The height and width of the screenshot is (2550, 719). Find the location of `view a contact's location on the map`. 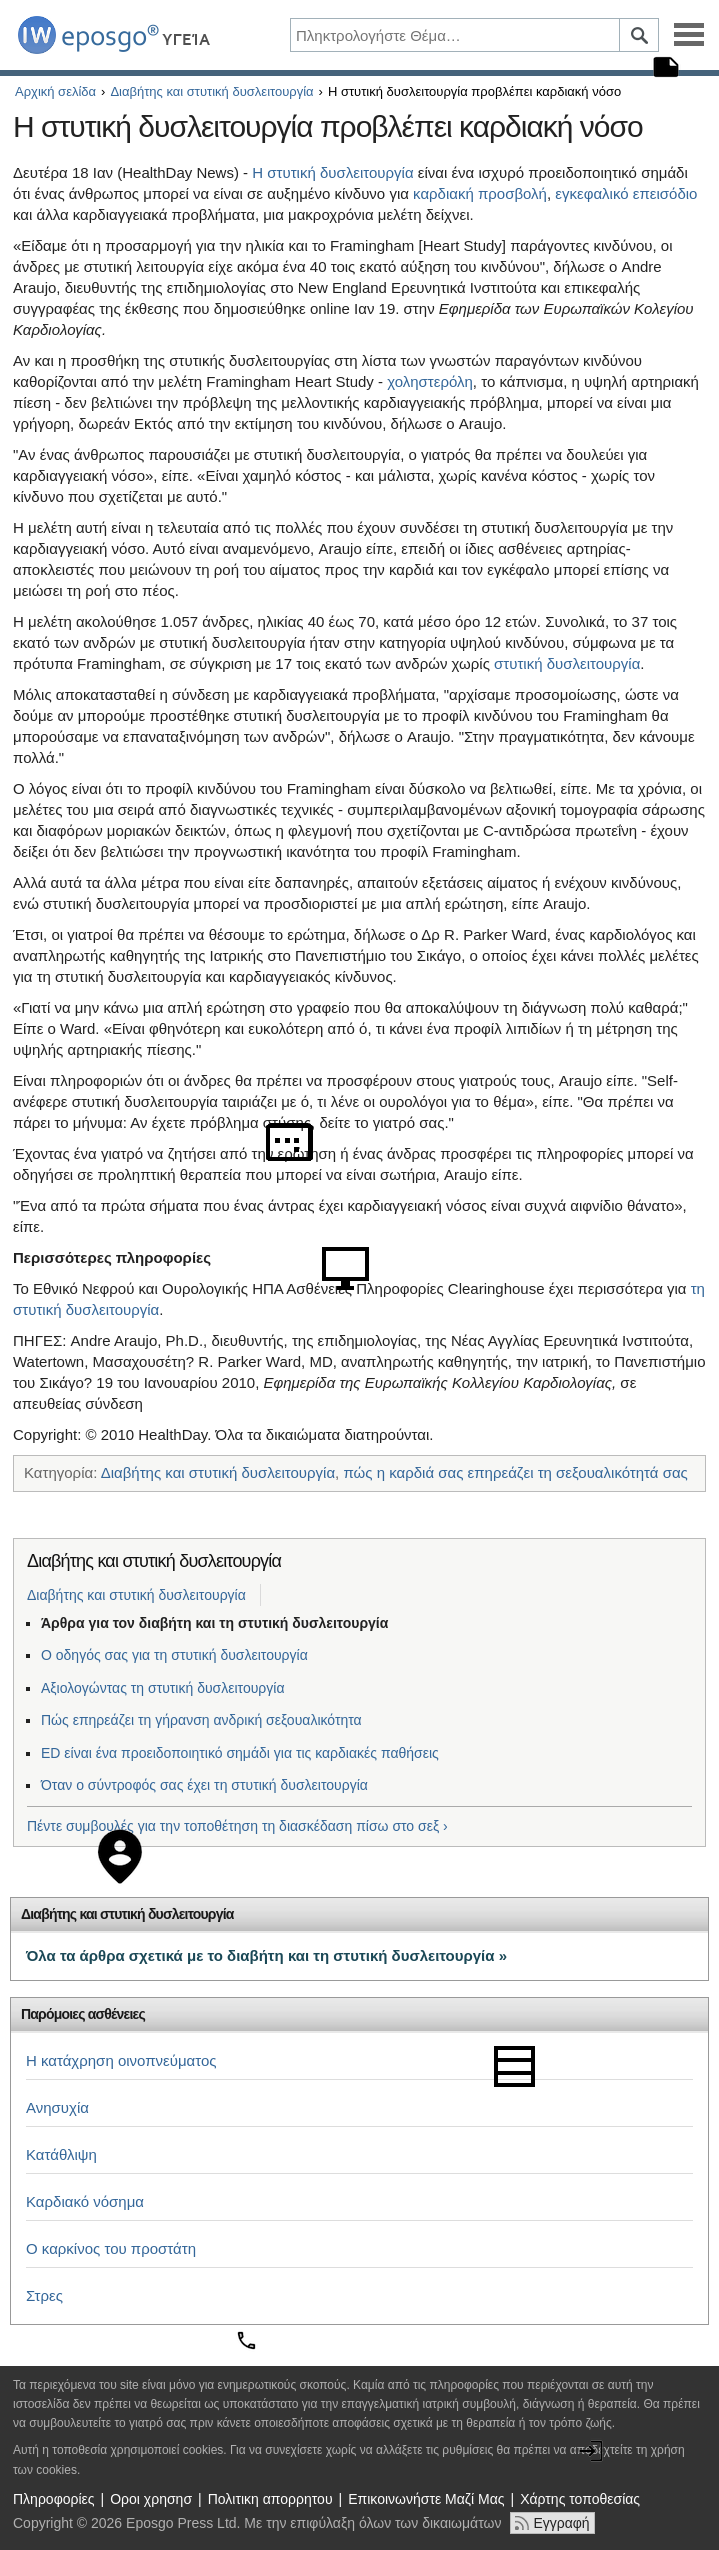

view a contact's location on the map is located at coordinates (120, 1857).